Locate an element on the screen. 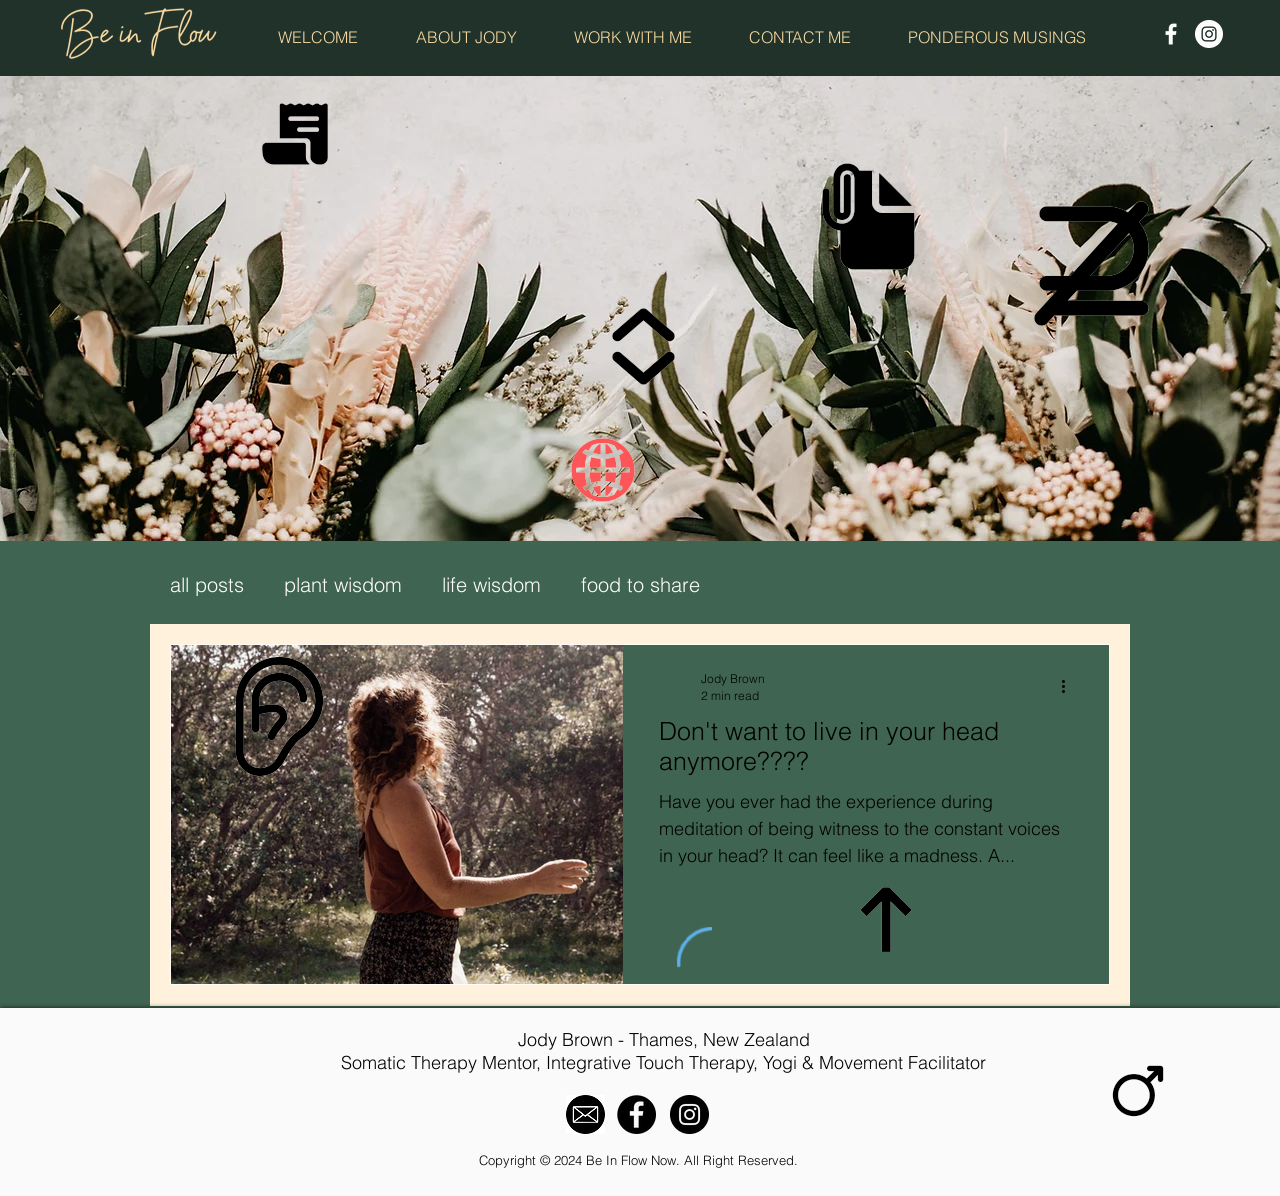  select male gender option is located at coordinates (1138, 1091).